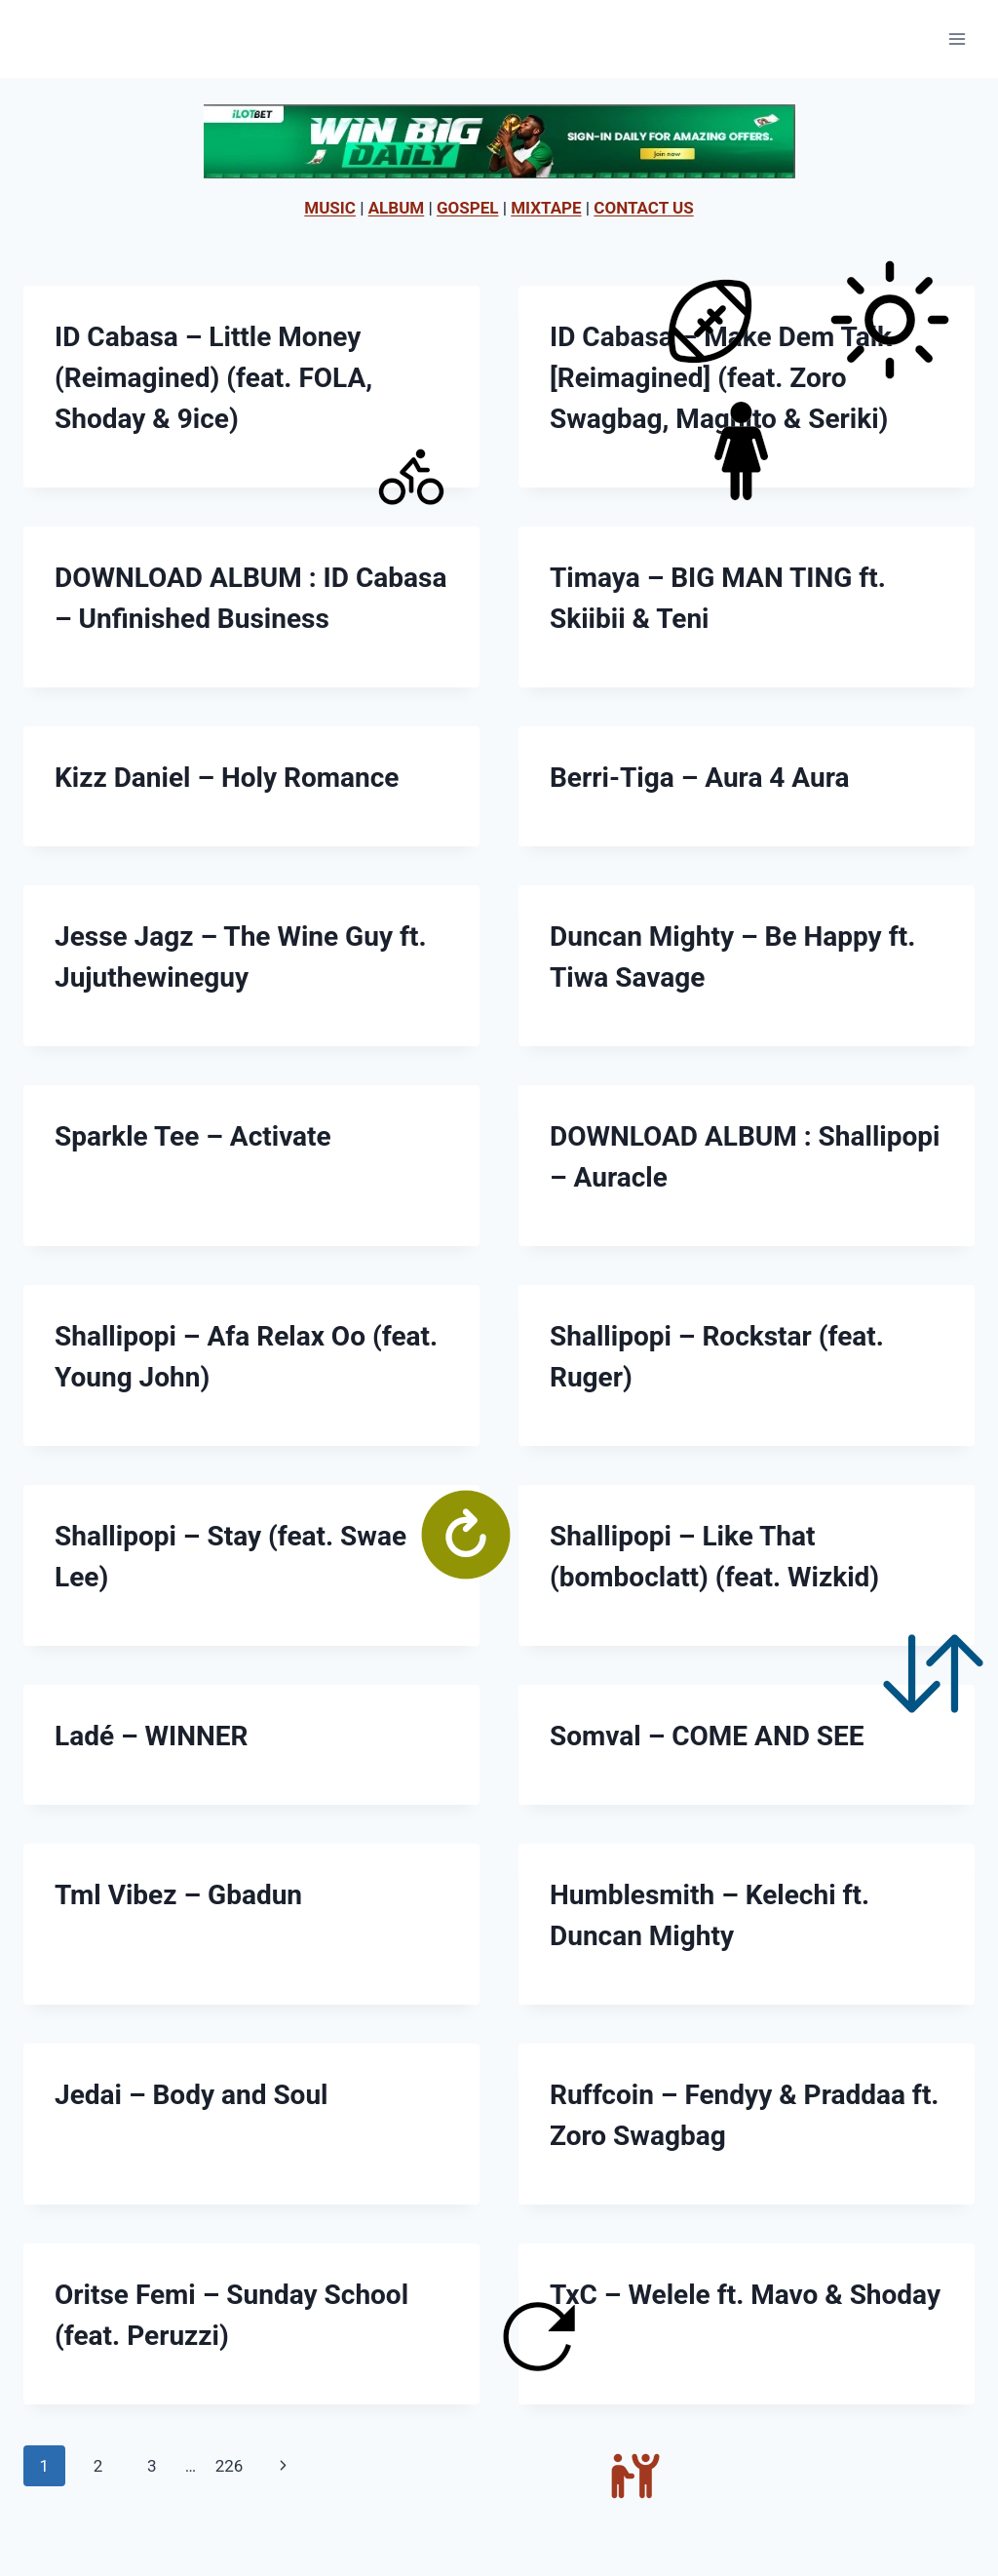 The height and width of the screenshot is (2576, 998). I want to click on access sports scores and updates, so click(710, 321).